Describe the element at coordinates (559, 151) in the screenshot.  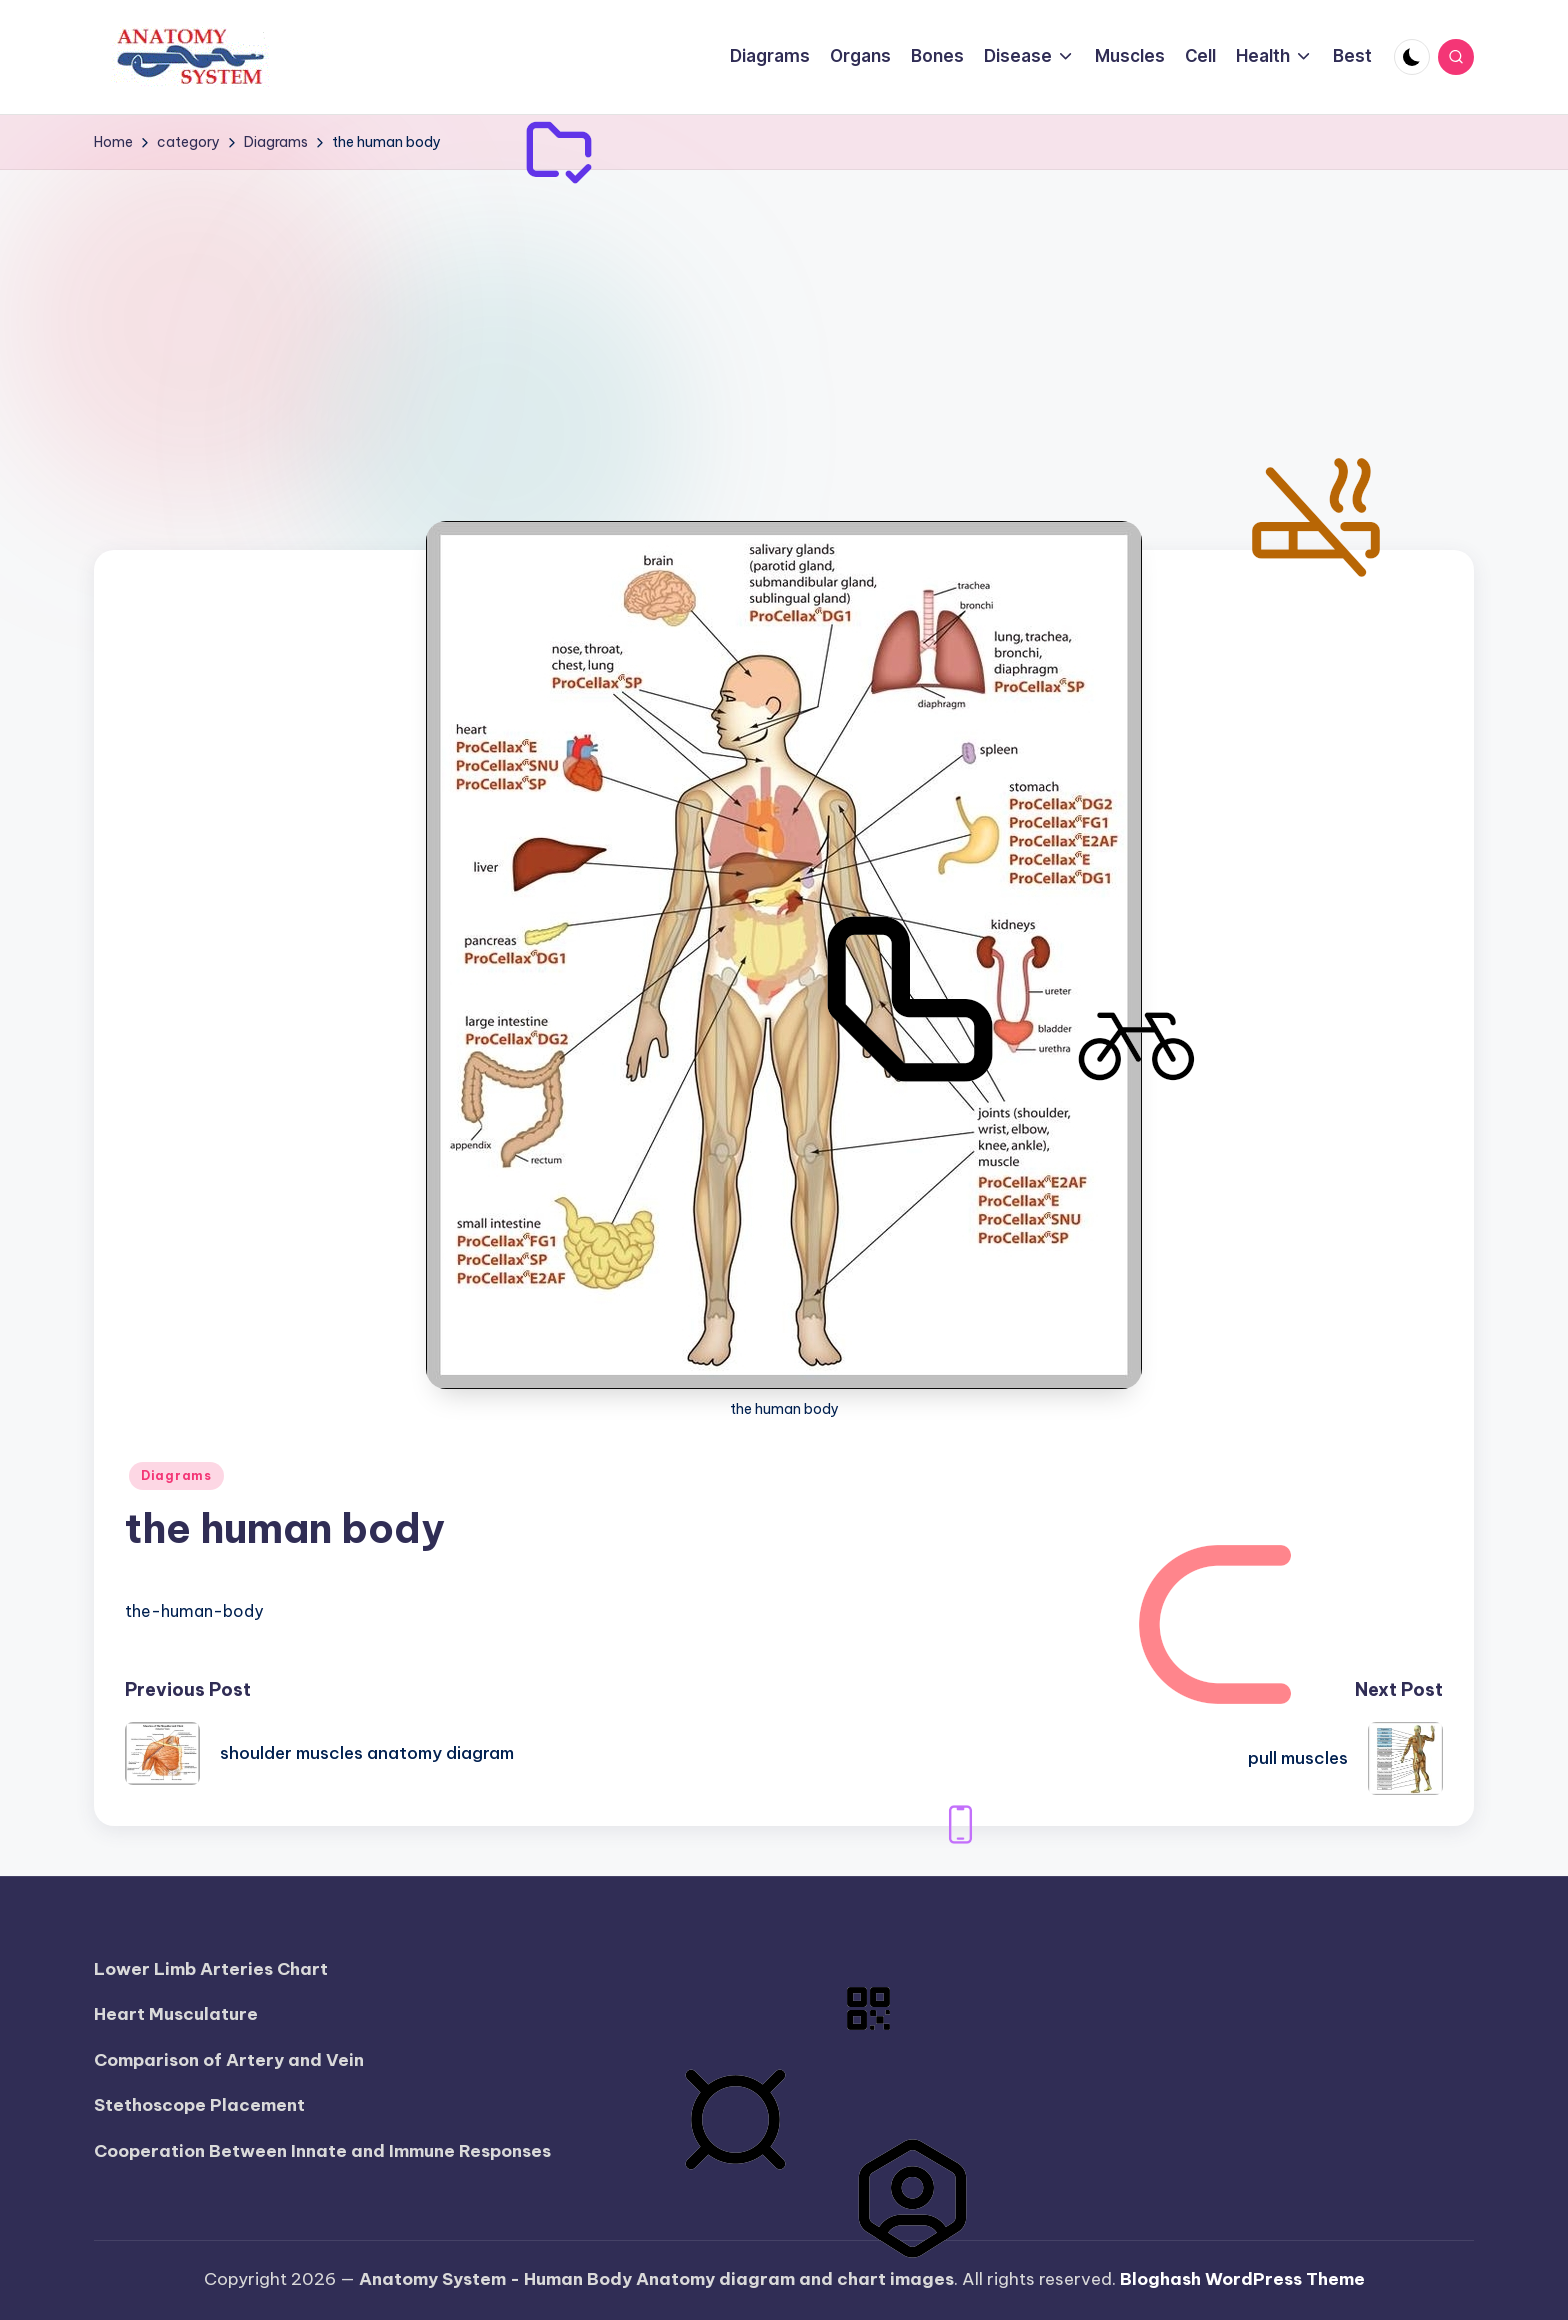
I see `folder successfully verified or validated` at that location.